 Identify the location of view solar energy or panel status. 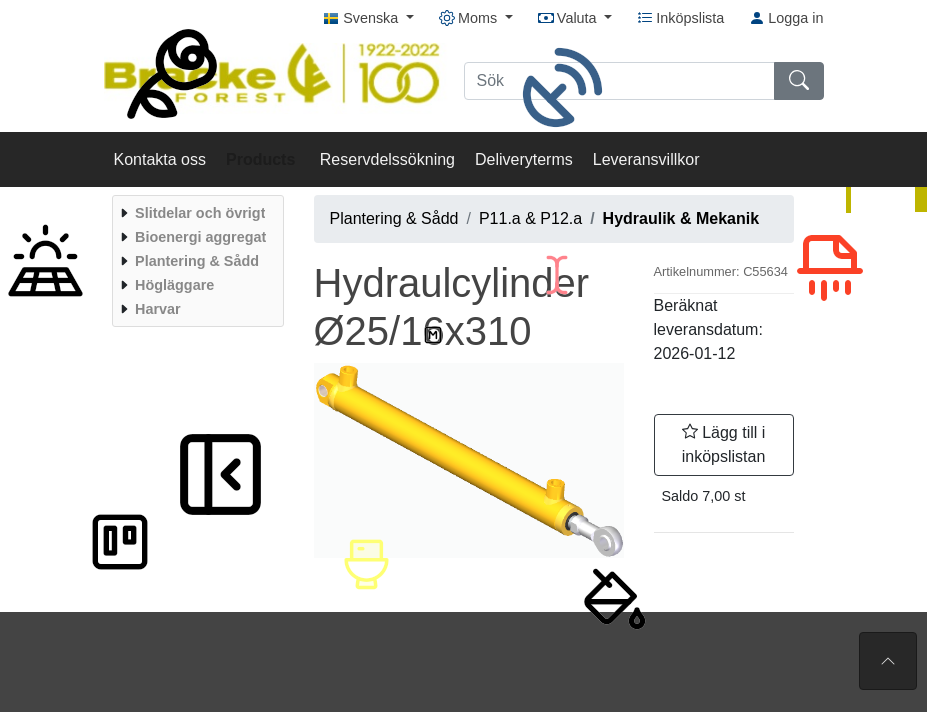
(45, 264).